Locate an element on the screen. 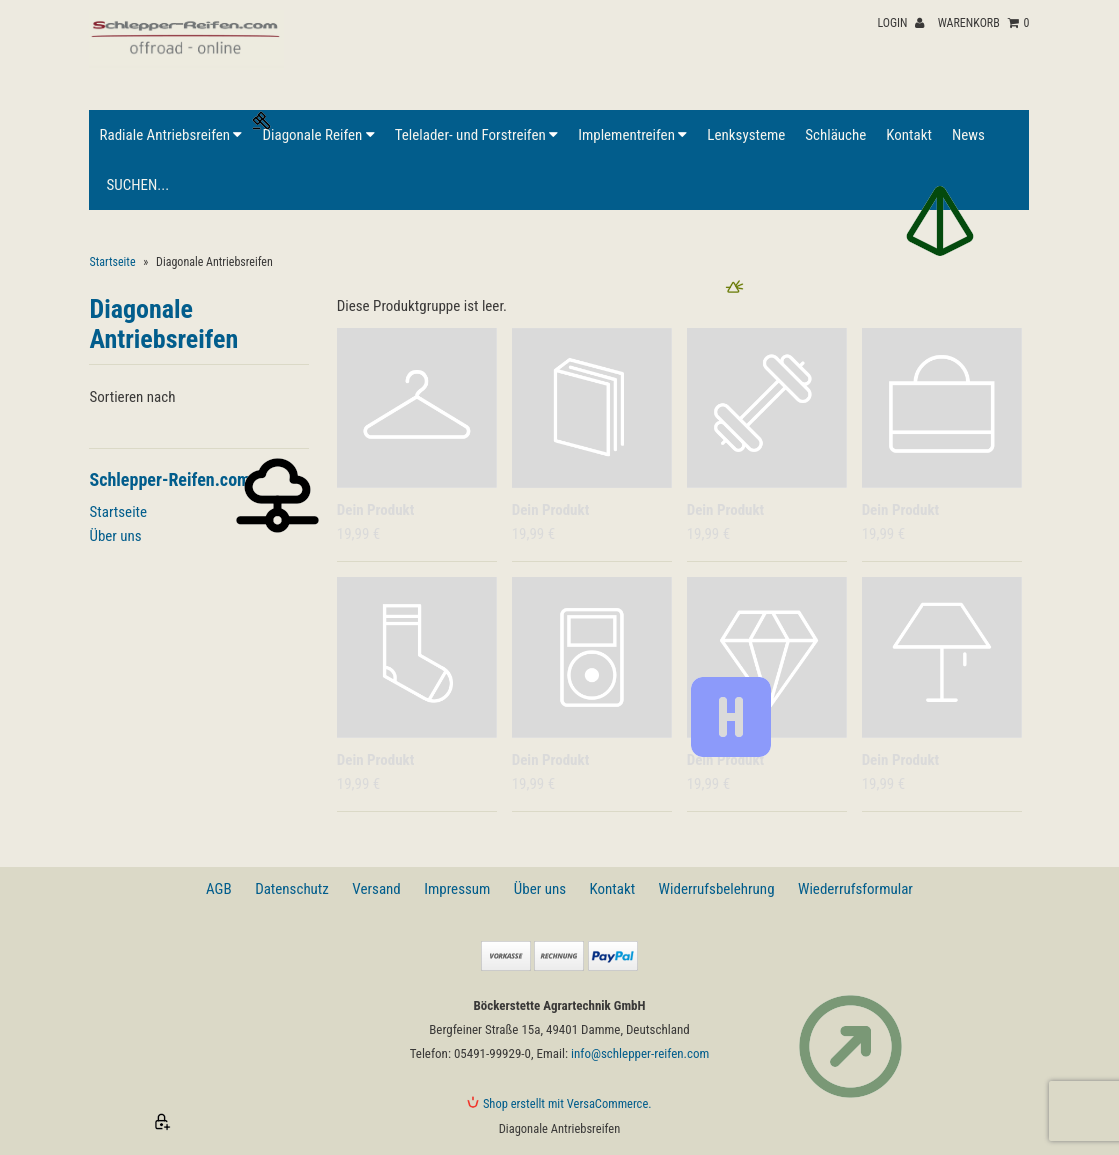  add a new password or security credential is located at coordinates (161, 1121).